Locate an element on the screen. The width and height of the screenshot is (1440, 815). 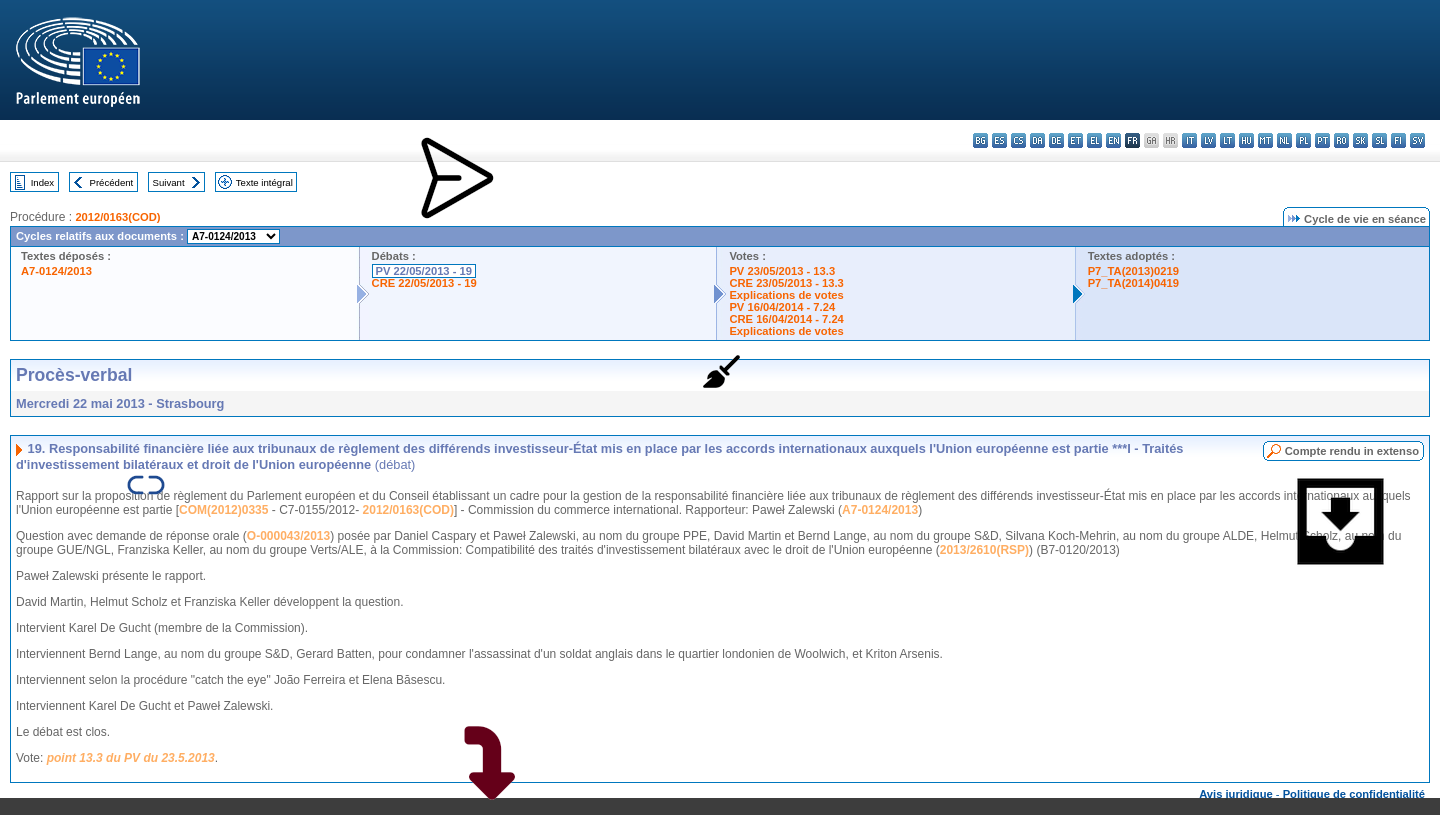
move message to inbox is located at coordinates (1340, 521).